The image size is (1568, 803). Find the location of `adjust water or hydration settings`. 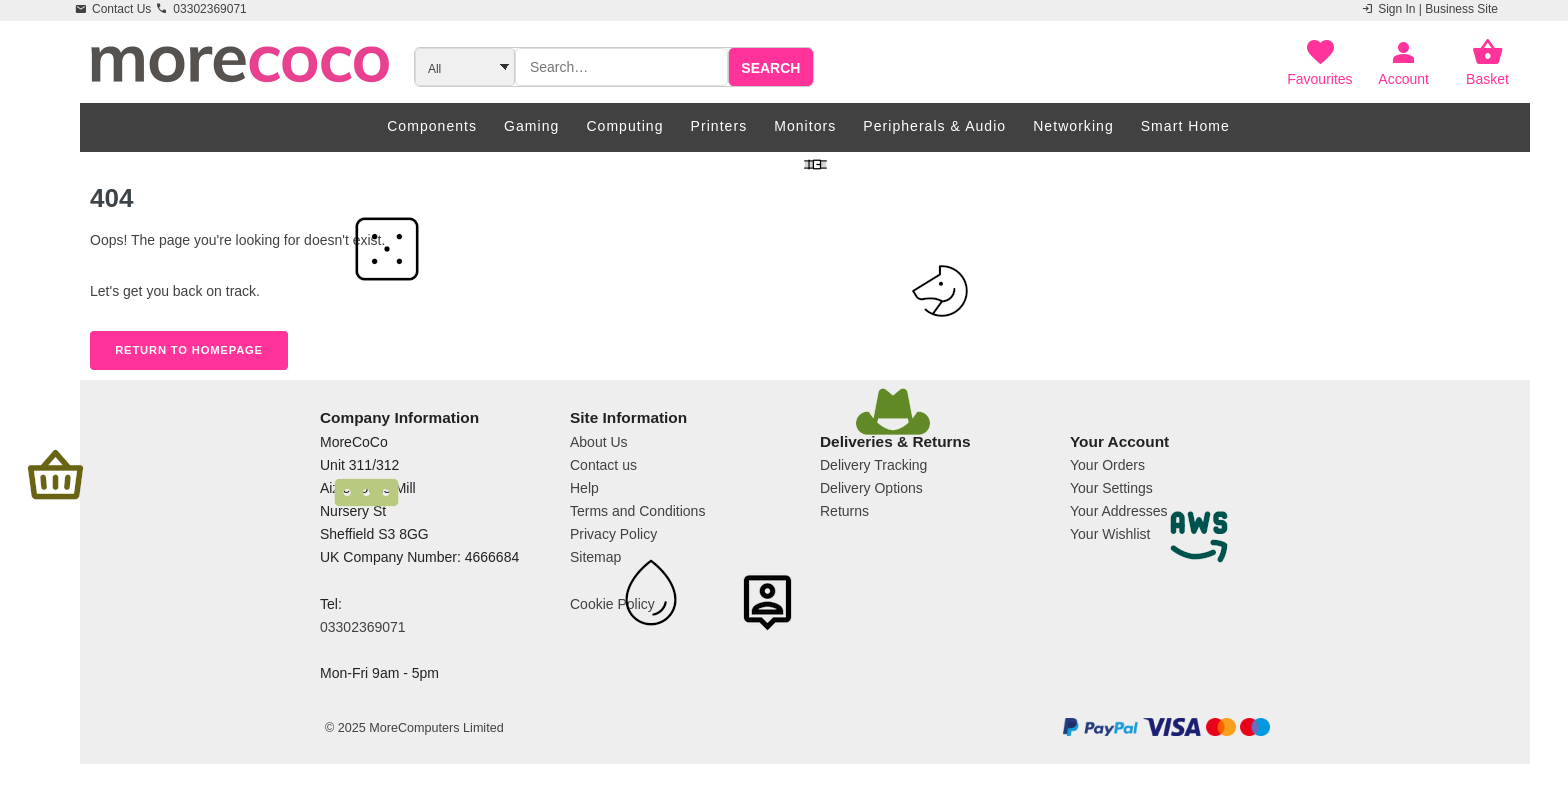

adjust water or hydration settings is located at coordinates (651, 595).